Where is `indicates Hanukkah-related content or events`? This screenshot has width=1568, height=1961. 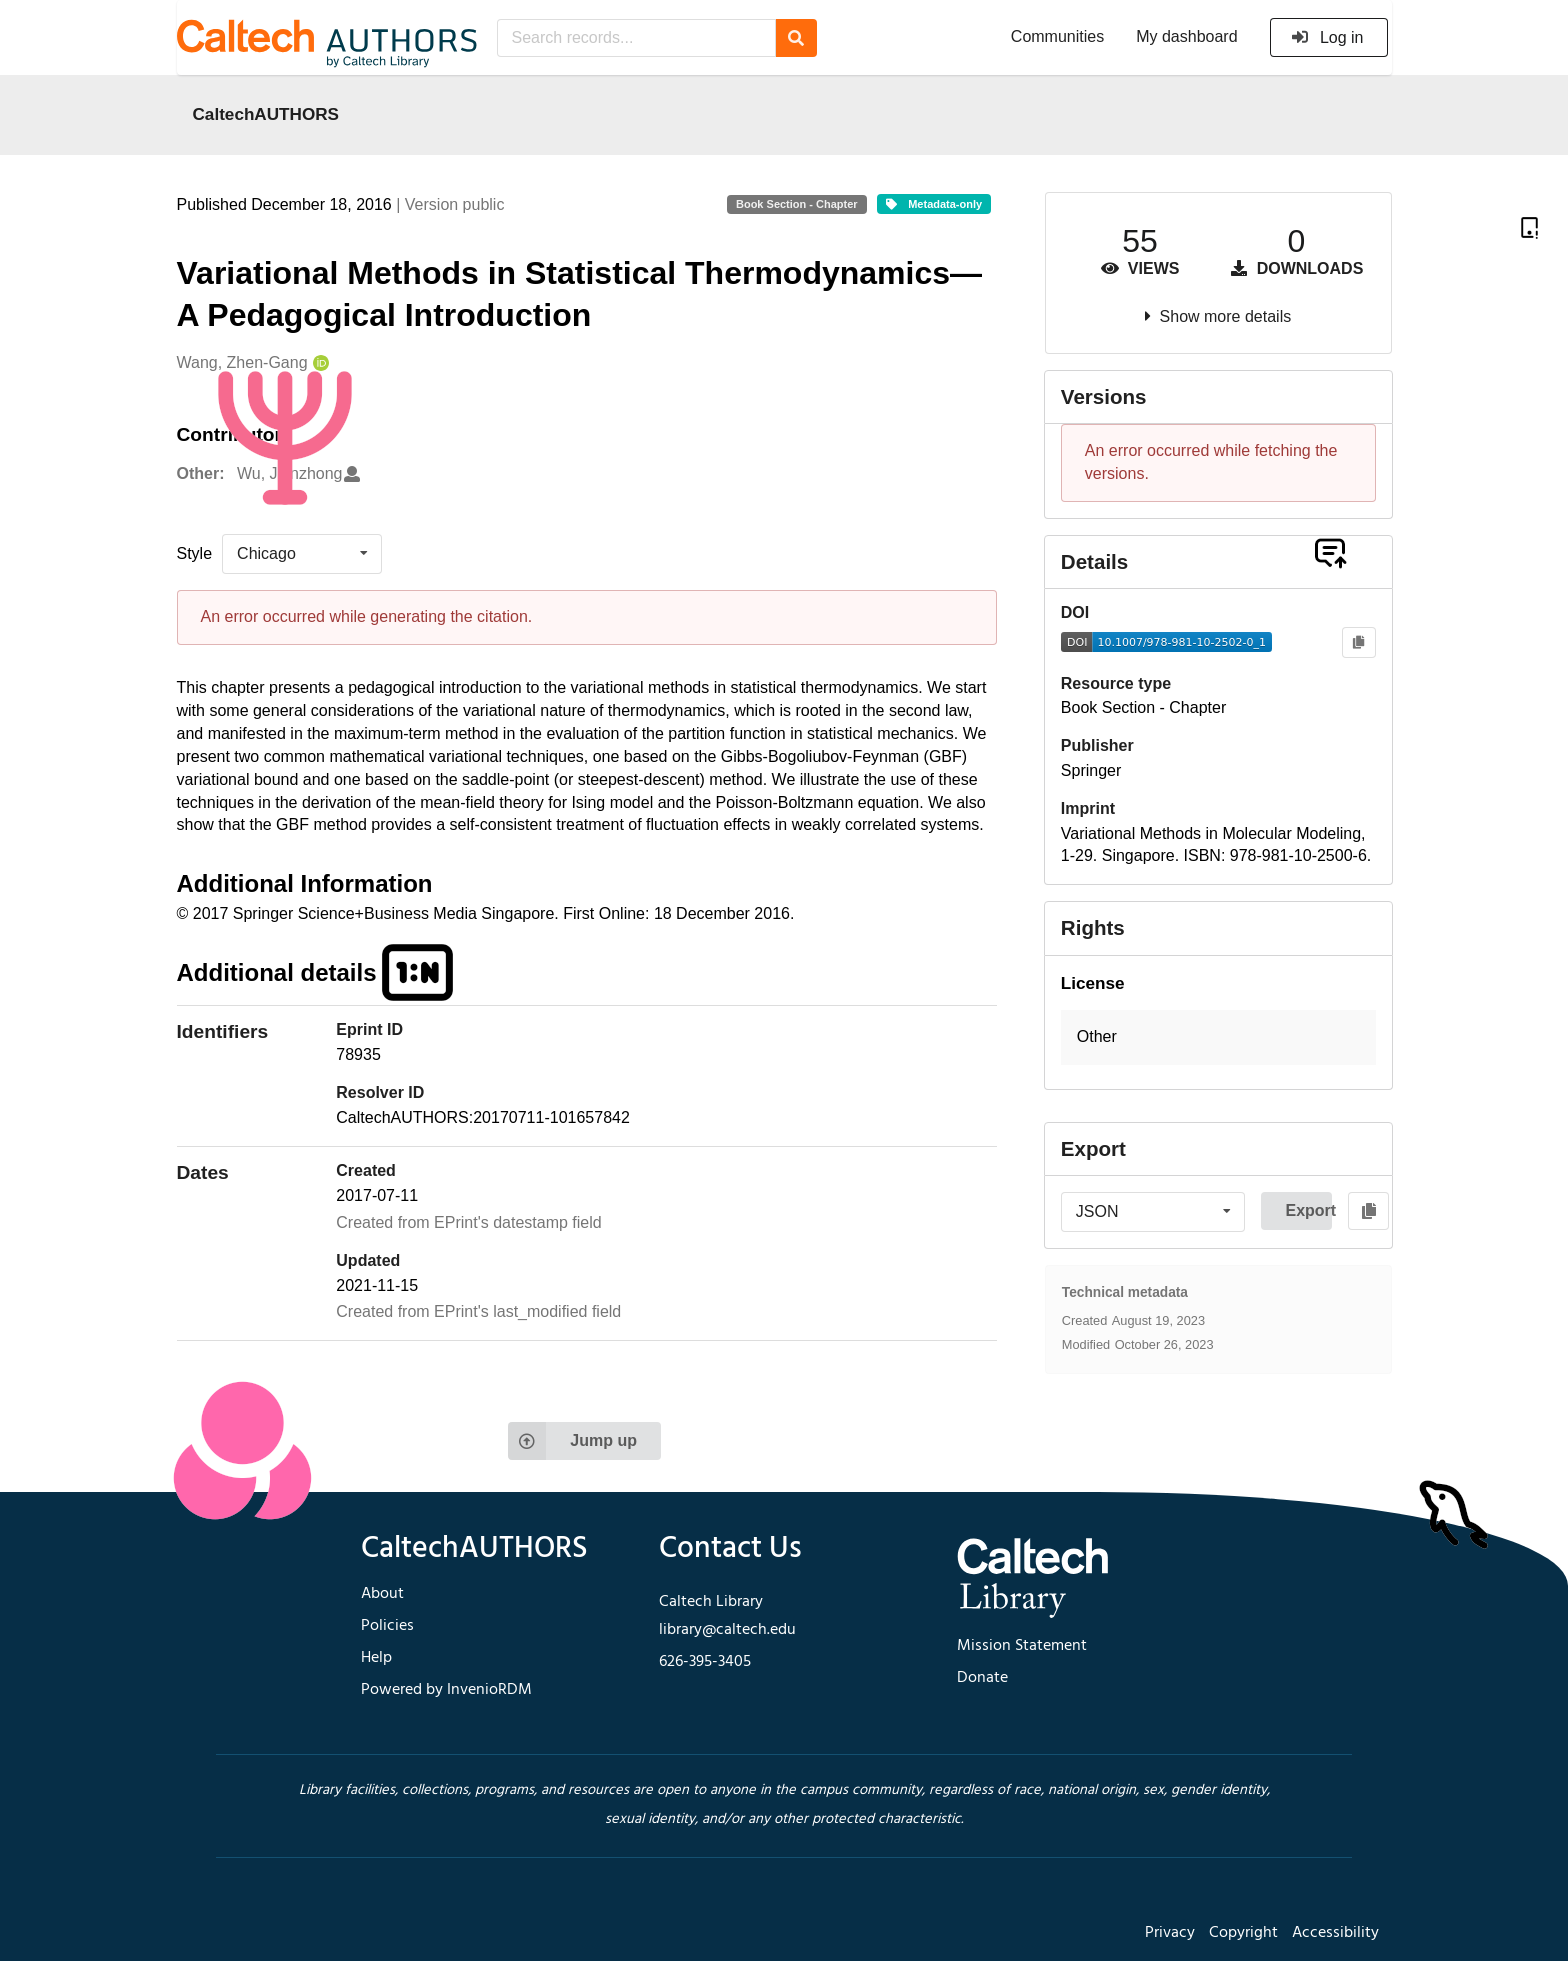 indicates Hanukkah-related content or events is located at coordinates (285, 438).